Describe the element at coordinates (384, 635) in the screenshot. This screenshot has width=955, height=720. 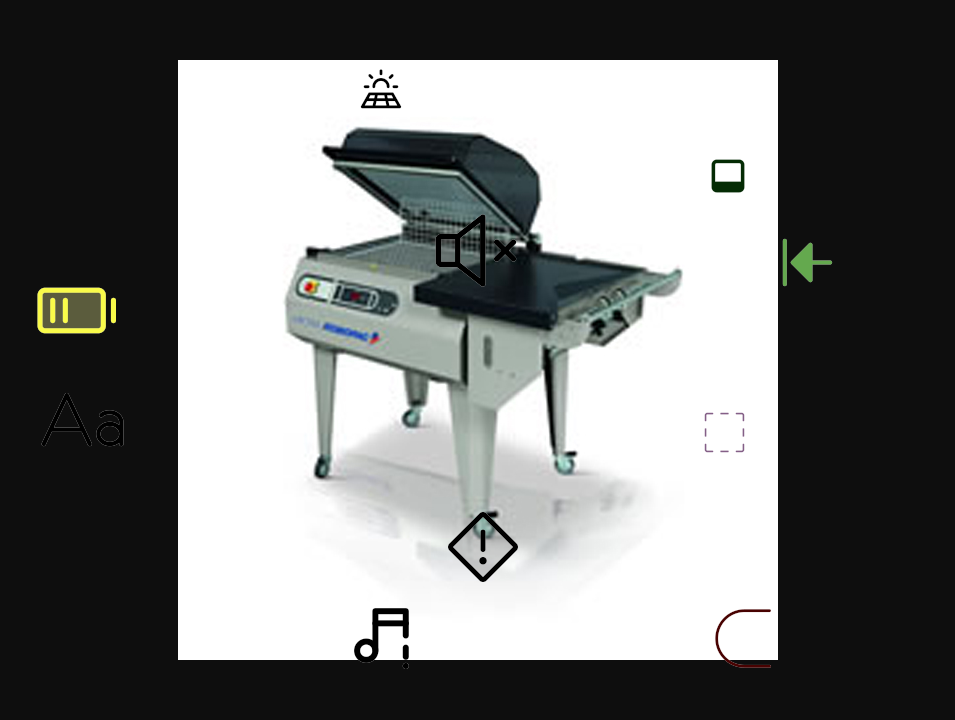
I see `music playback error or issue` at that location.